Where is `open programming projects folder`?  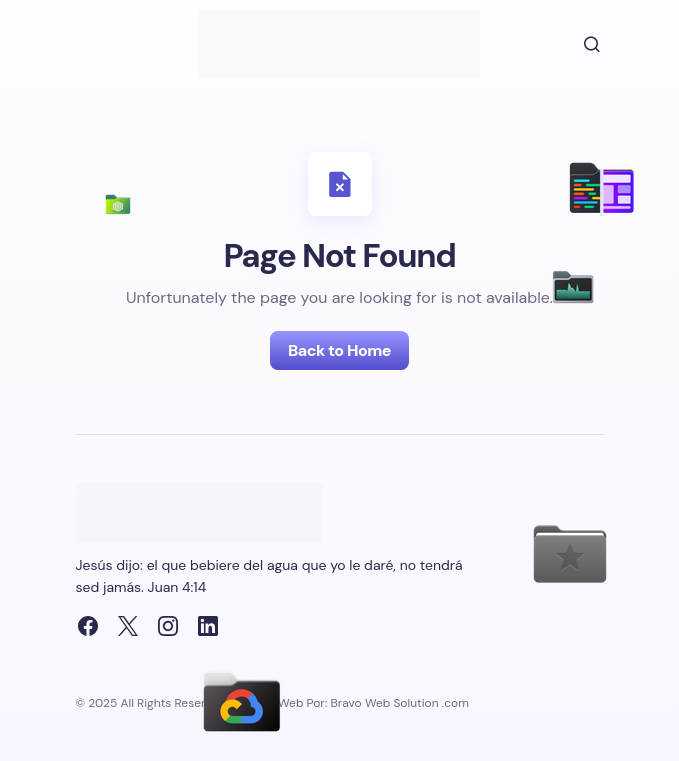
open programming projects folder is located at coordinates (601, 189).